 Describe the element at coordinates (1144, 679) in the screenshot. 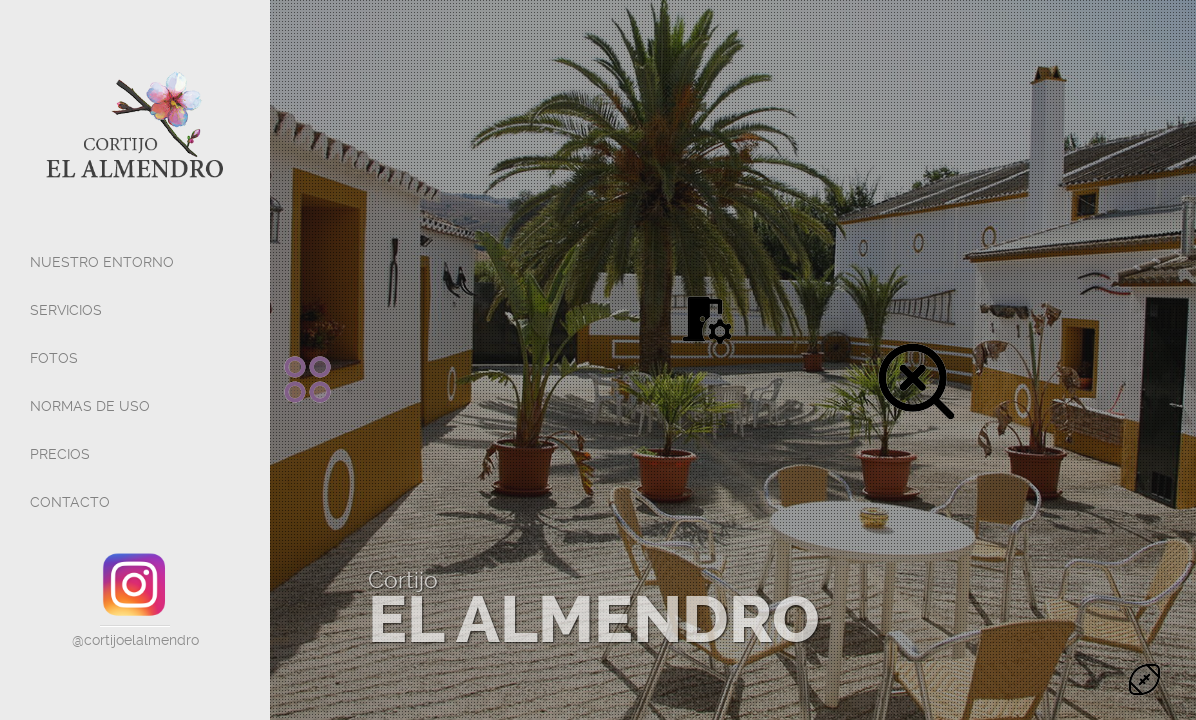

I see `view football scores or updates` at that location.